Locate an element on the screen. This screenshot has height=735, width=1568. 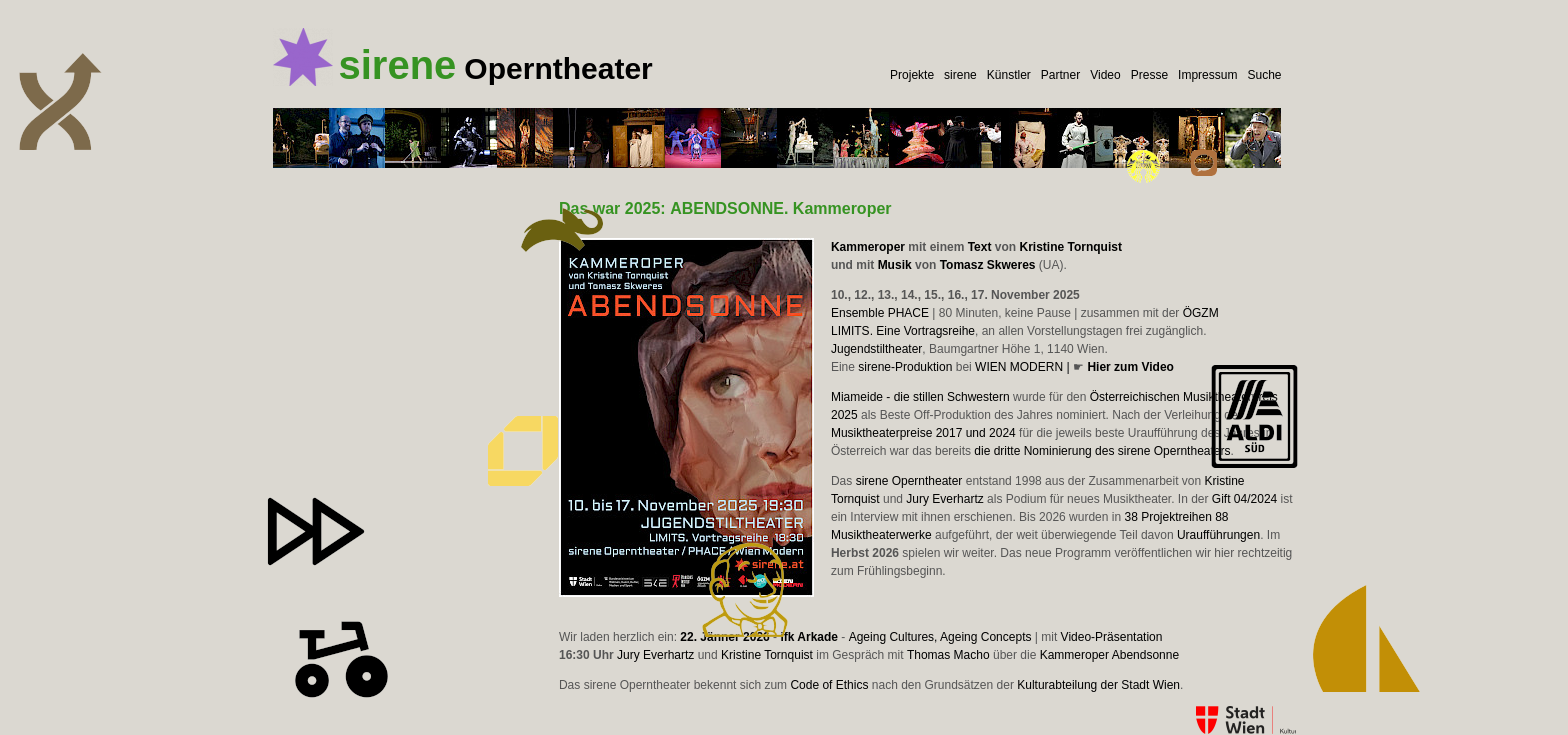
aldi süd company logo is located at coordinates (1254, 416).